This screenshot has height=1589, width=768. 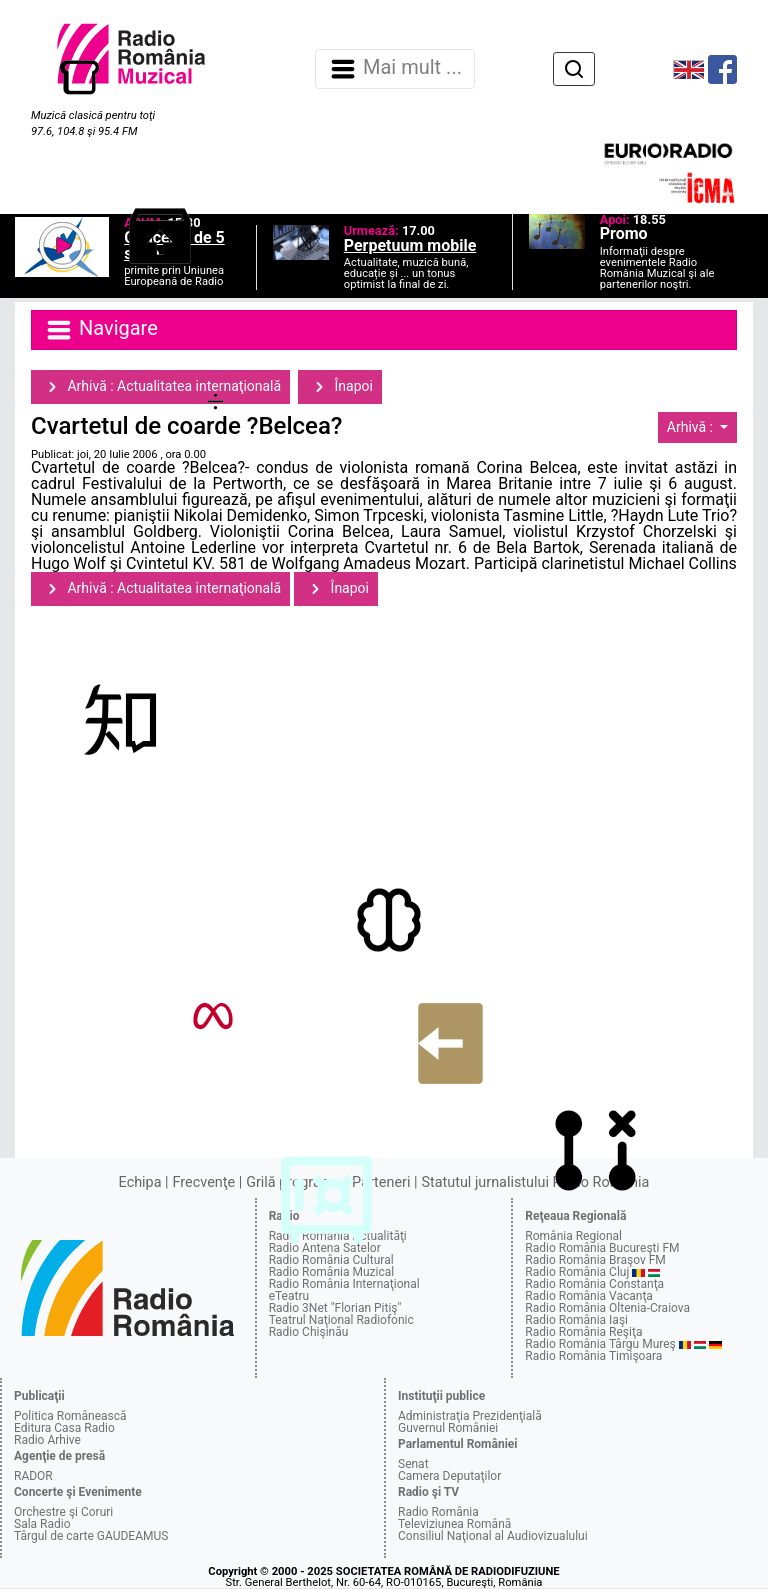 What do you see at coordinates (389, 920) in the screenshot?
I see `access AI or machine learning features` at bounding box center [389, 920].